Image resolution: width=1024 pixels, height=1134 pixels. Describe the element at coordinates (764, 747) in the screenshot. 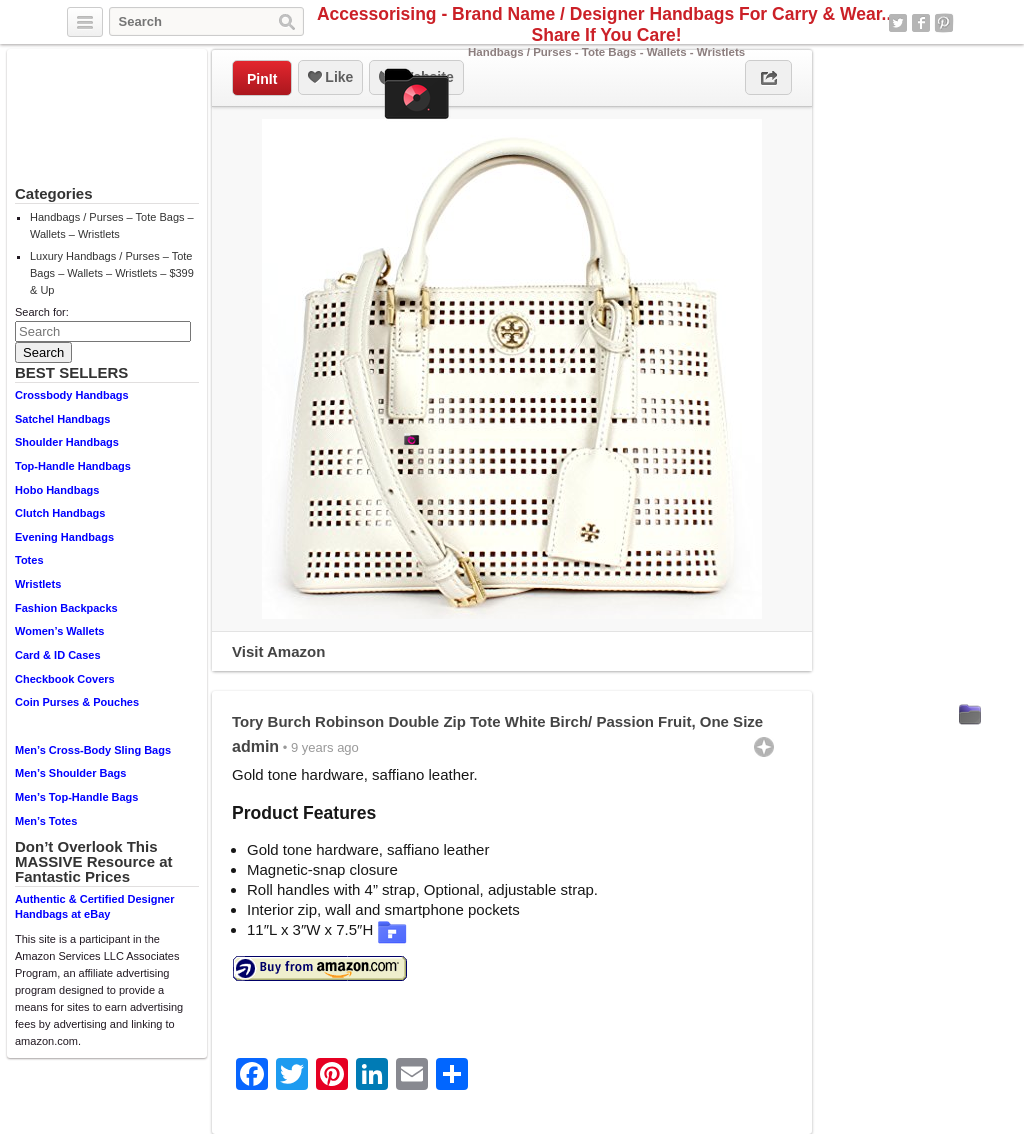

I see `remove trust from a bluetooth device` at that location.